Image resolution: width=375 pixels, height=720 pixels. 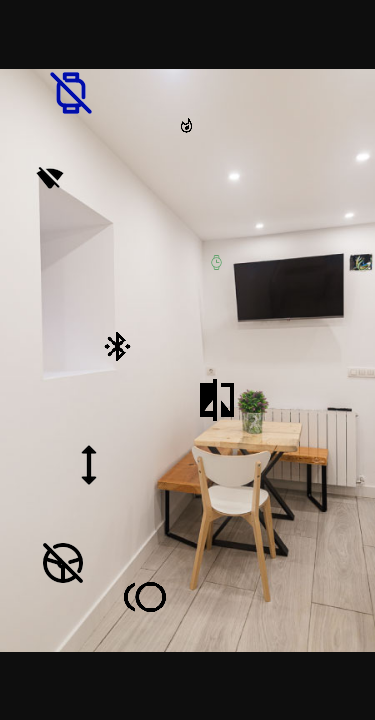 I want to click on indicates bluetooth is connected to a device, so click(x=117, y=346).